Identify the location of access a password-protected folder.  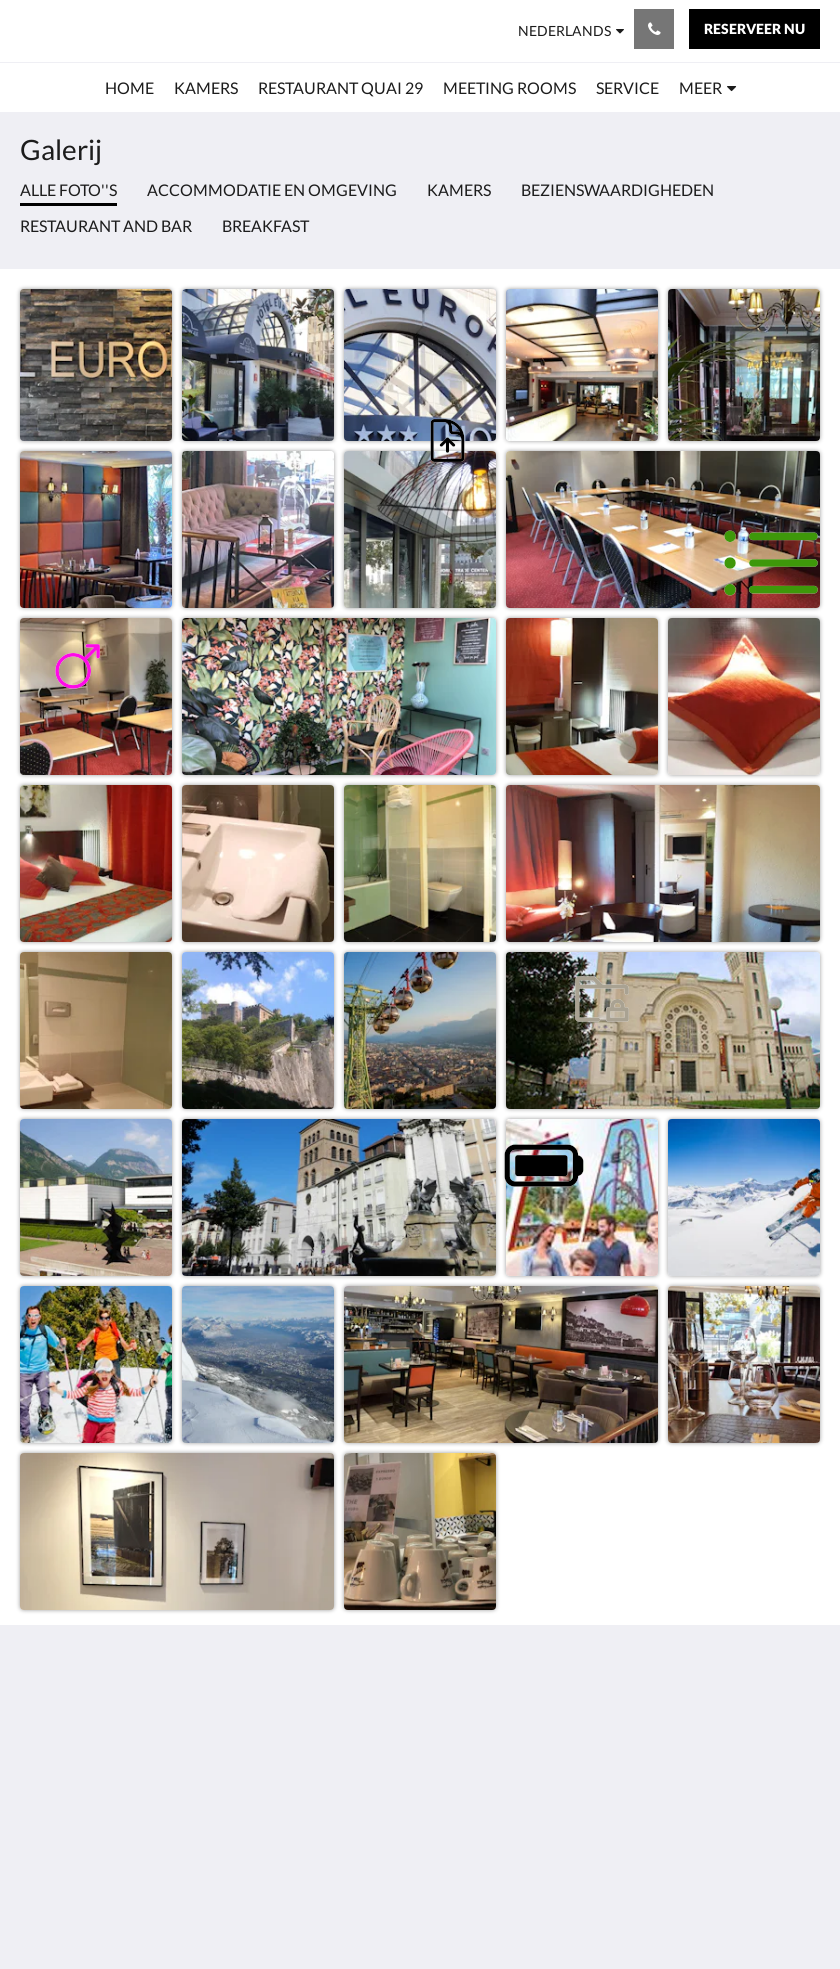
(602, 999).